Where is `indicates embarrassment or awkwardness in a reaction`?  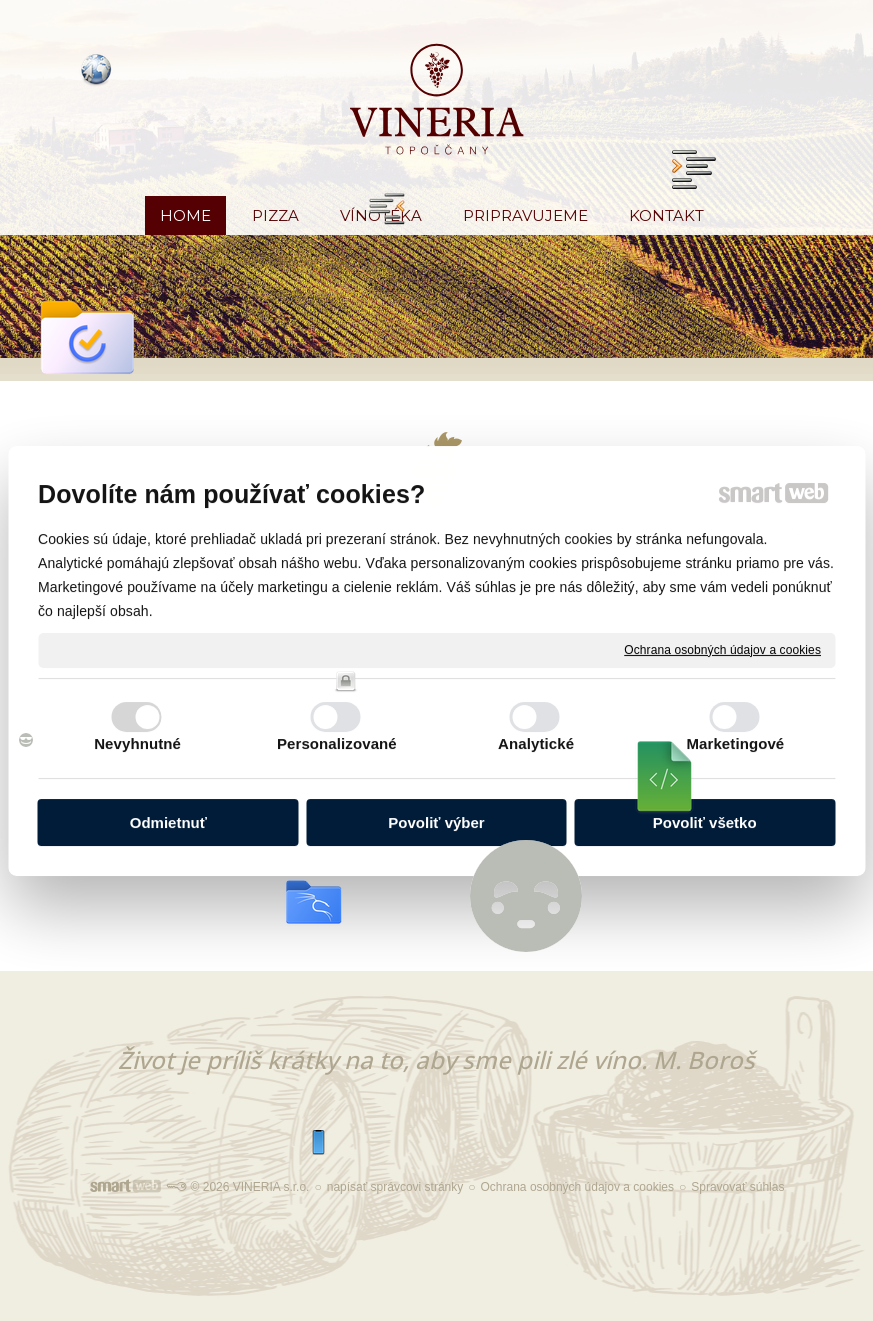
indicates embarrassment or awkwardness in a reaction is located at coordinates (526, 896).